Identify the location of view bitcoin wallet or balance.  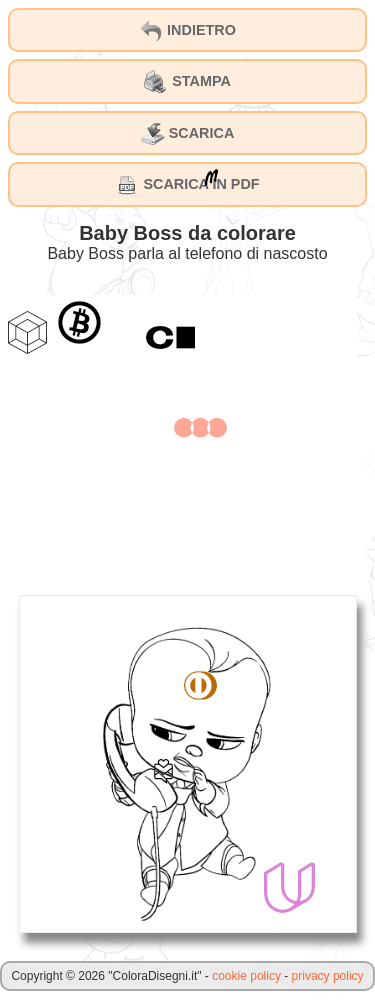
(79, 322).